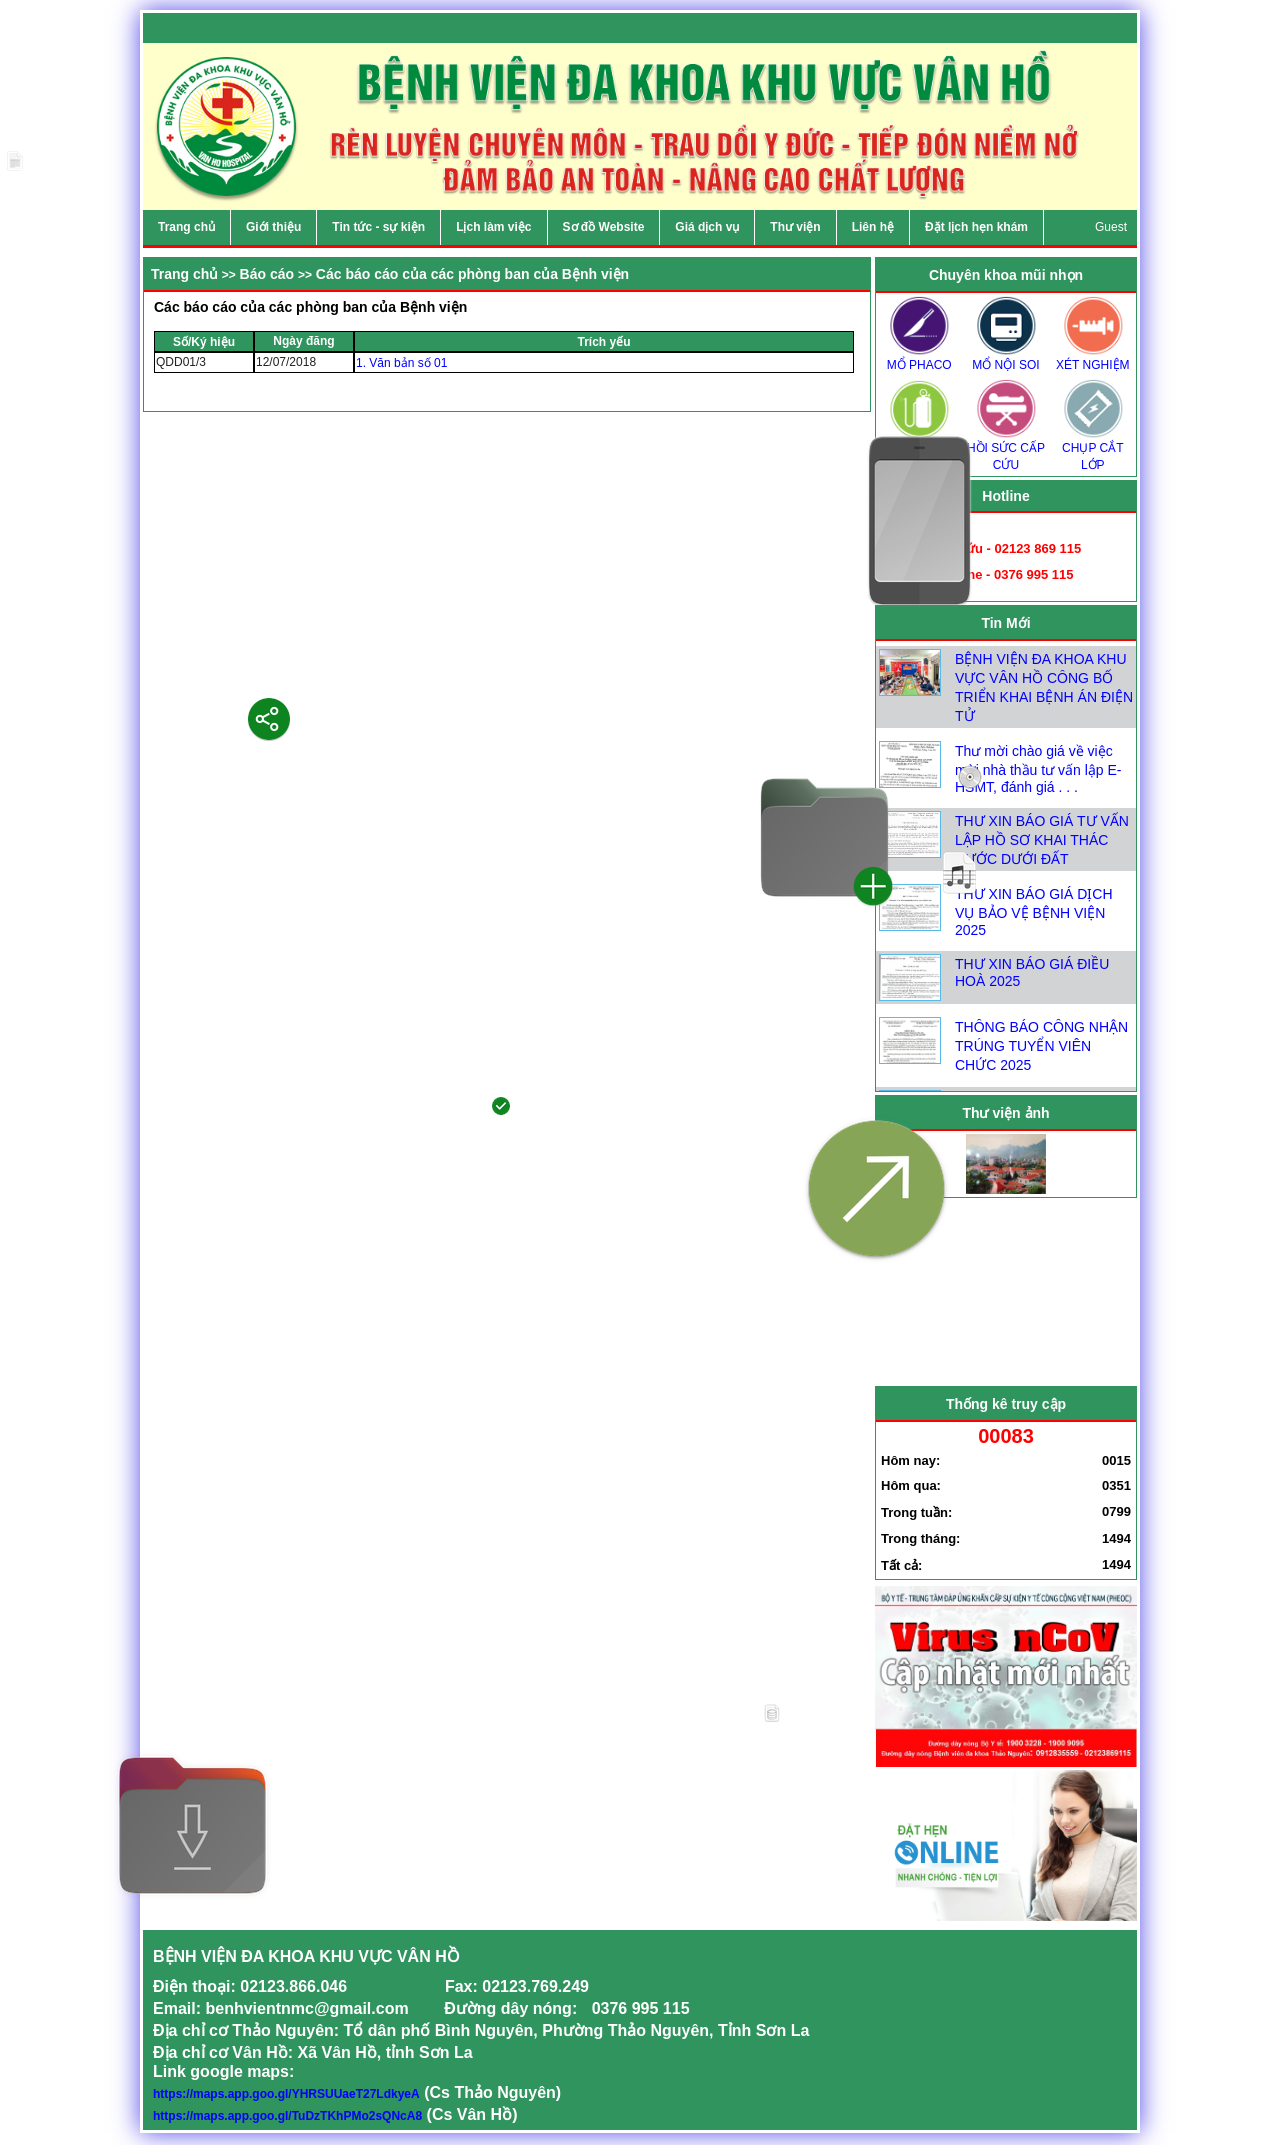 This screenshot has width=1280, height=2145. I want to click on open your downloads folder, so click(192, 1825).